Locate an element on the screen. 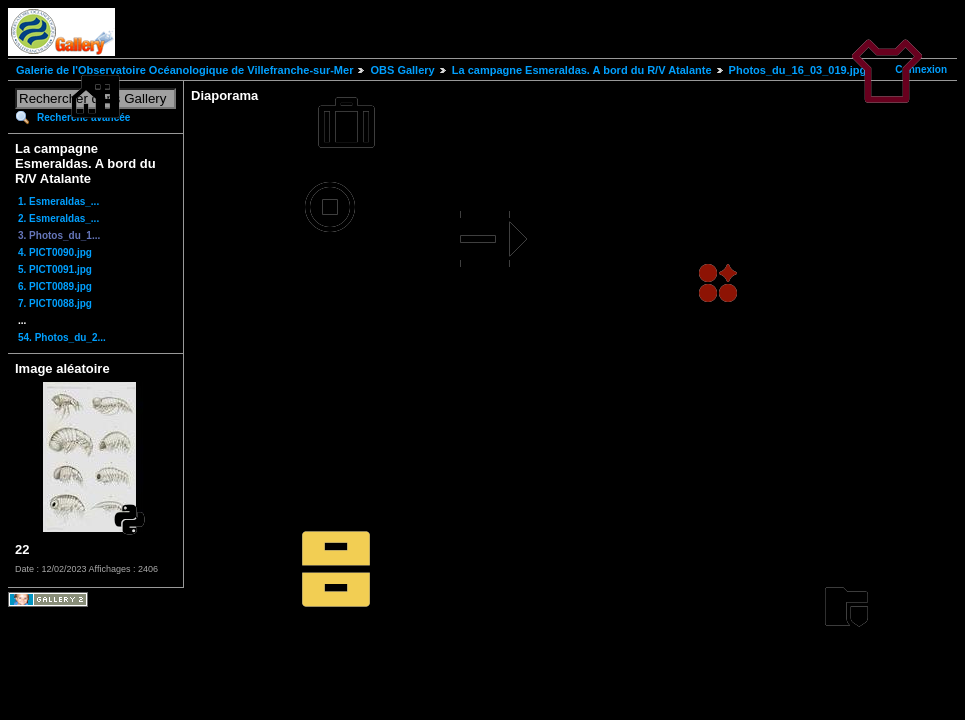 The height and width of the screenshot is (720, 965). access travel or trip planning features is located at coordinates (346, 122).